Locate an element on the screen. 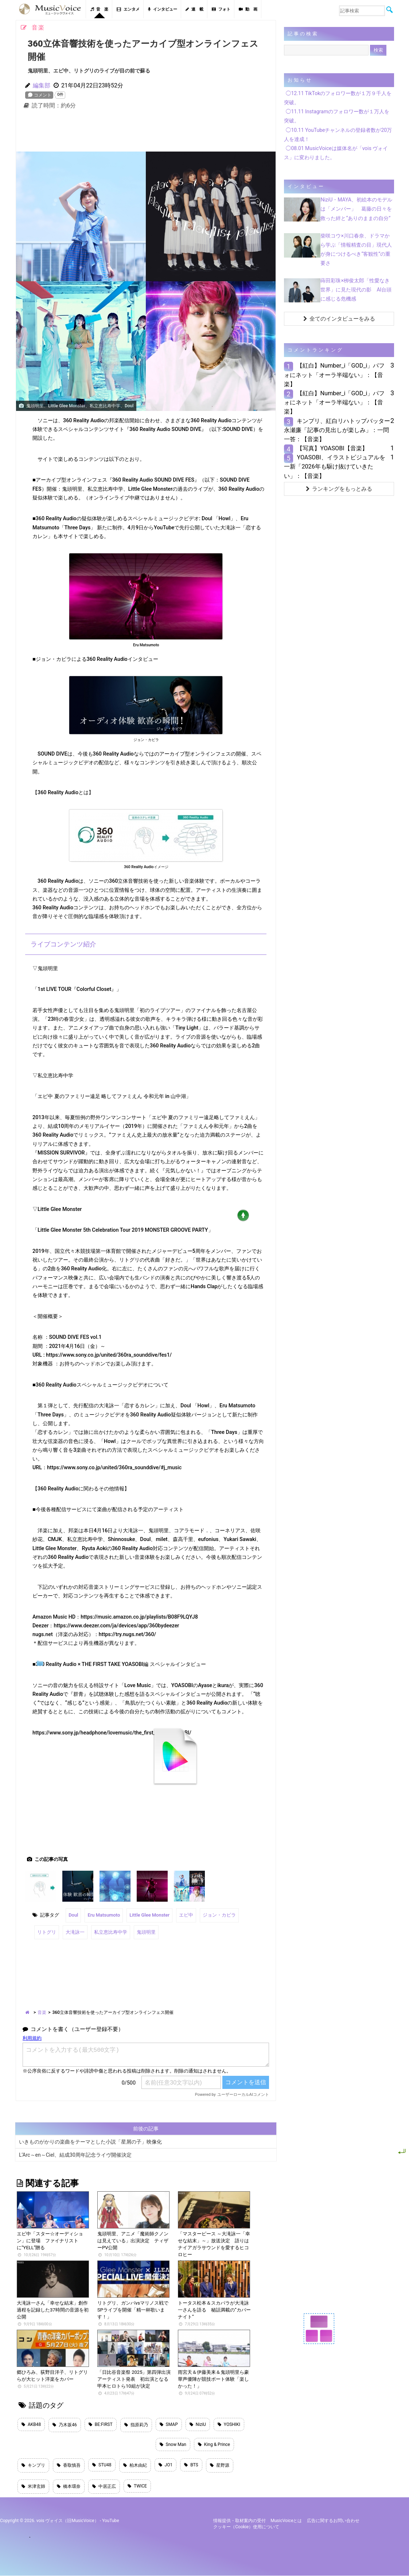  indicates a software update is available is located at coordinates (243, 1215).